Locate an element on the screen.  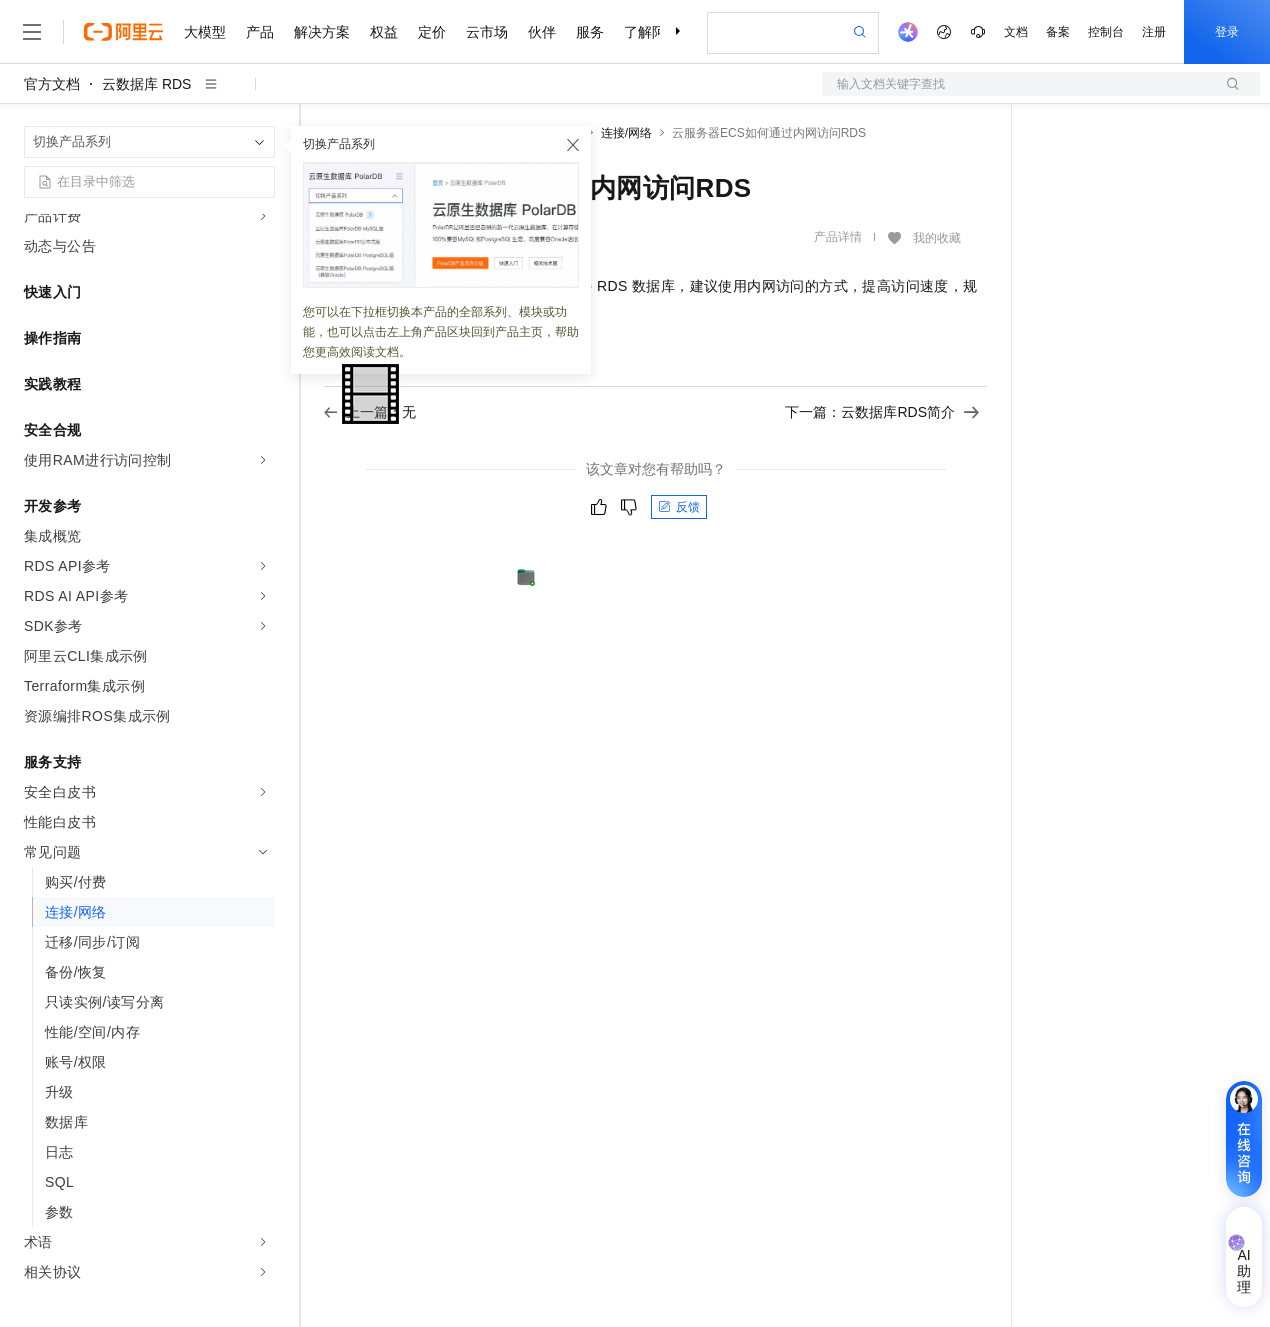
access network workgroup or shared resources is located at coordinates (1236, 1242).